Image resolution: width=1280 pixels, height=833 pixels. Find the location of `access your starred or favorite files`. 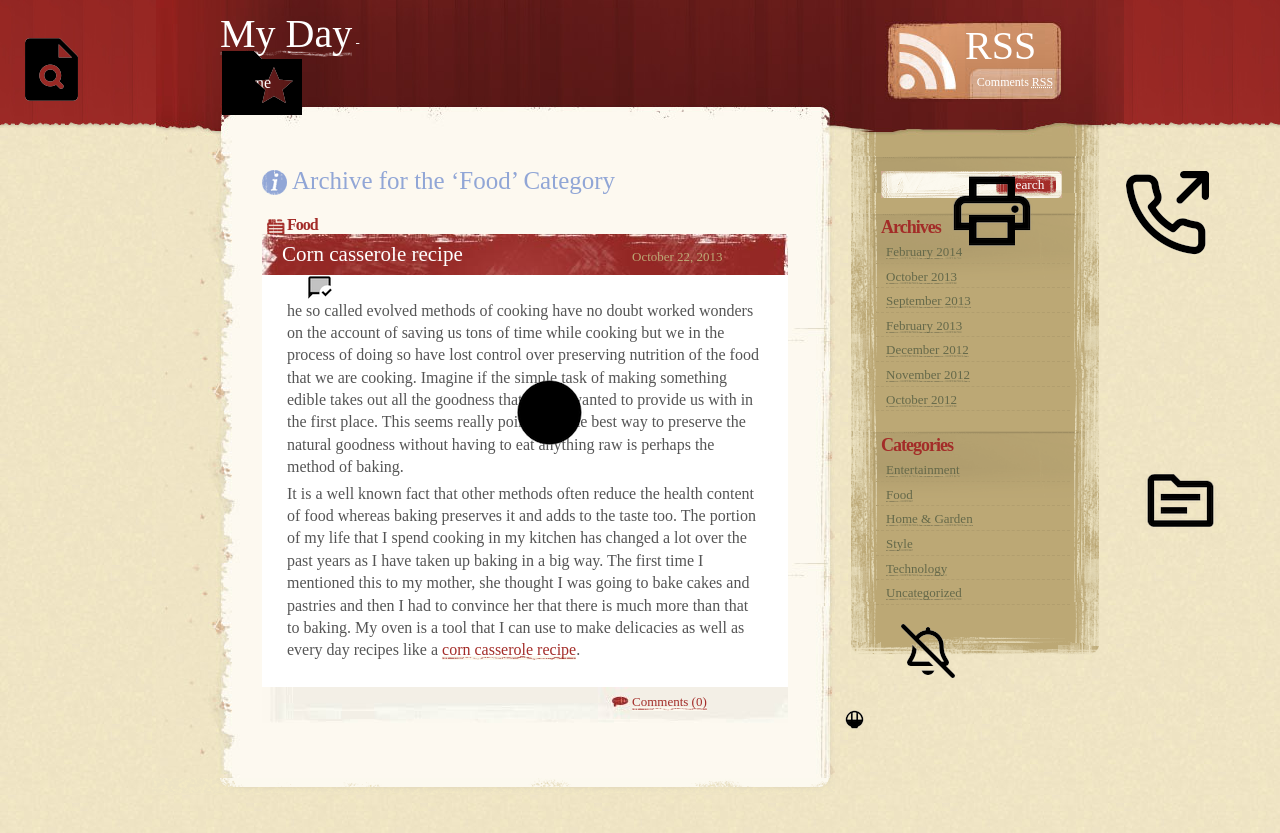

access your starred or favorite files is located at coordinates (262, 83).